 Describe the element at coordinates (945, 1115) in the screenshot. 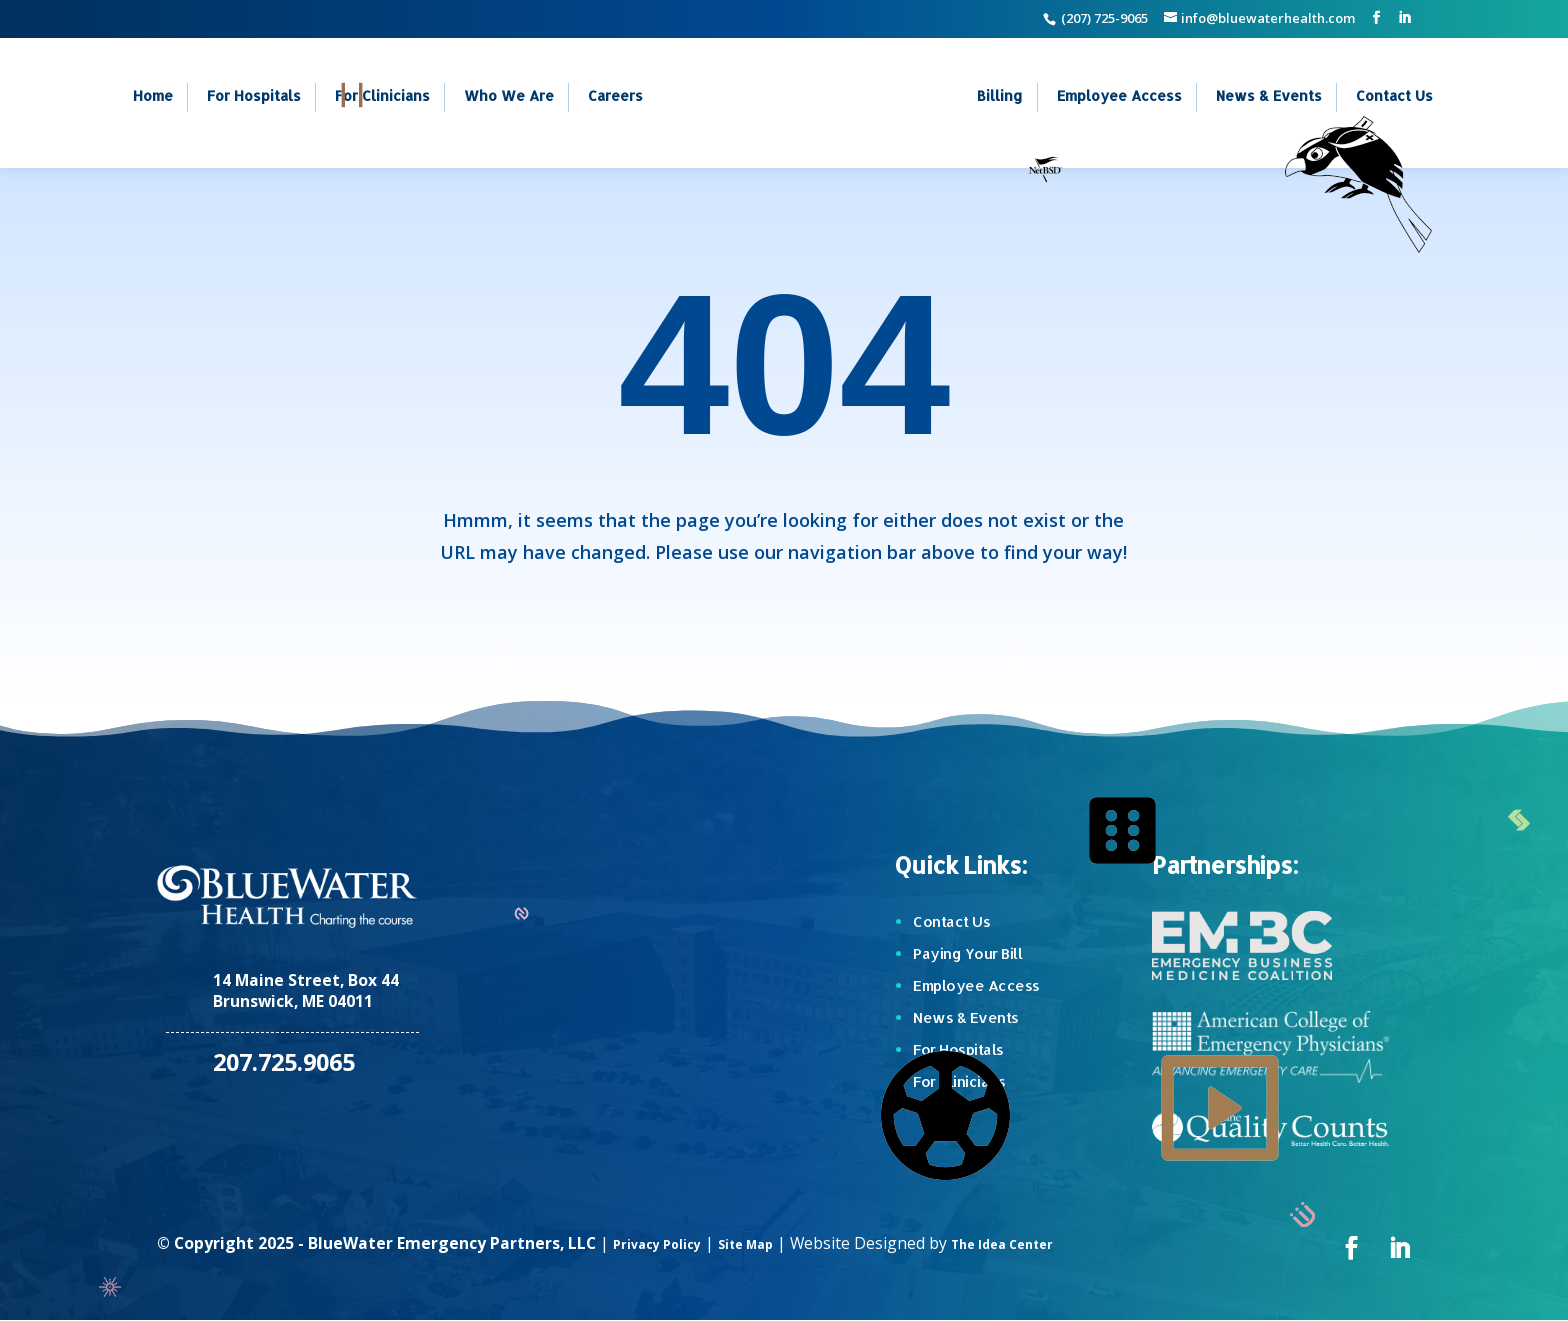

I see `access football or soccer content` at that location.